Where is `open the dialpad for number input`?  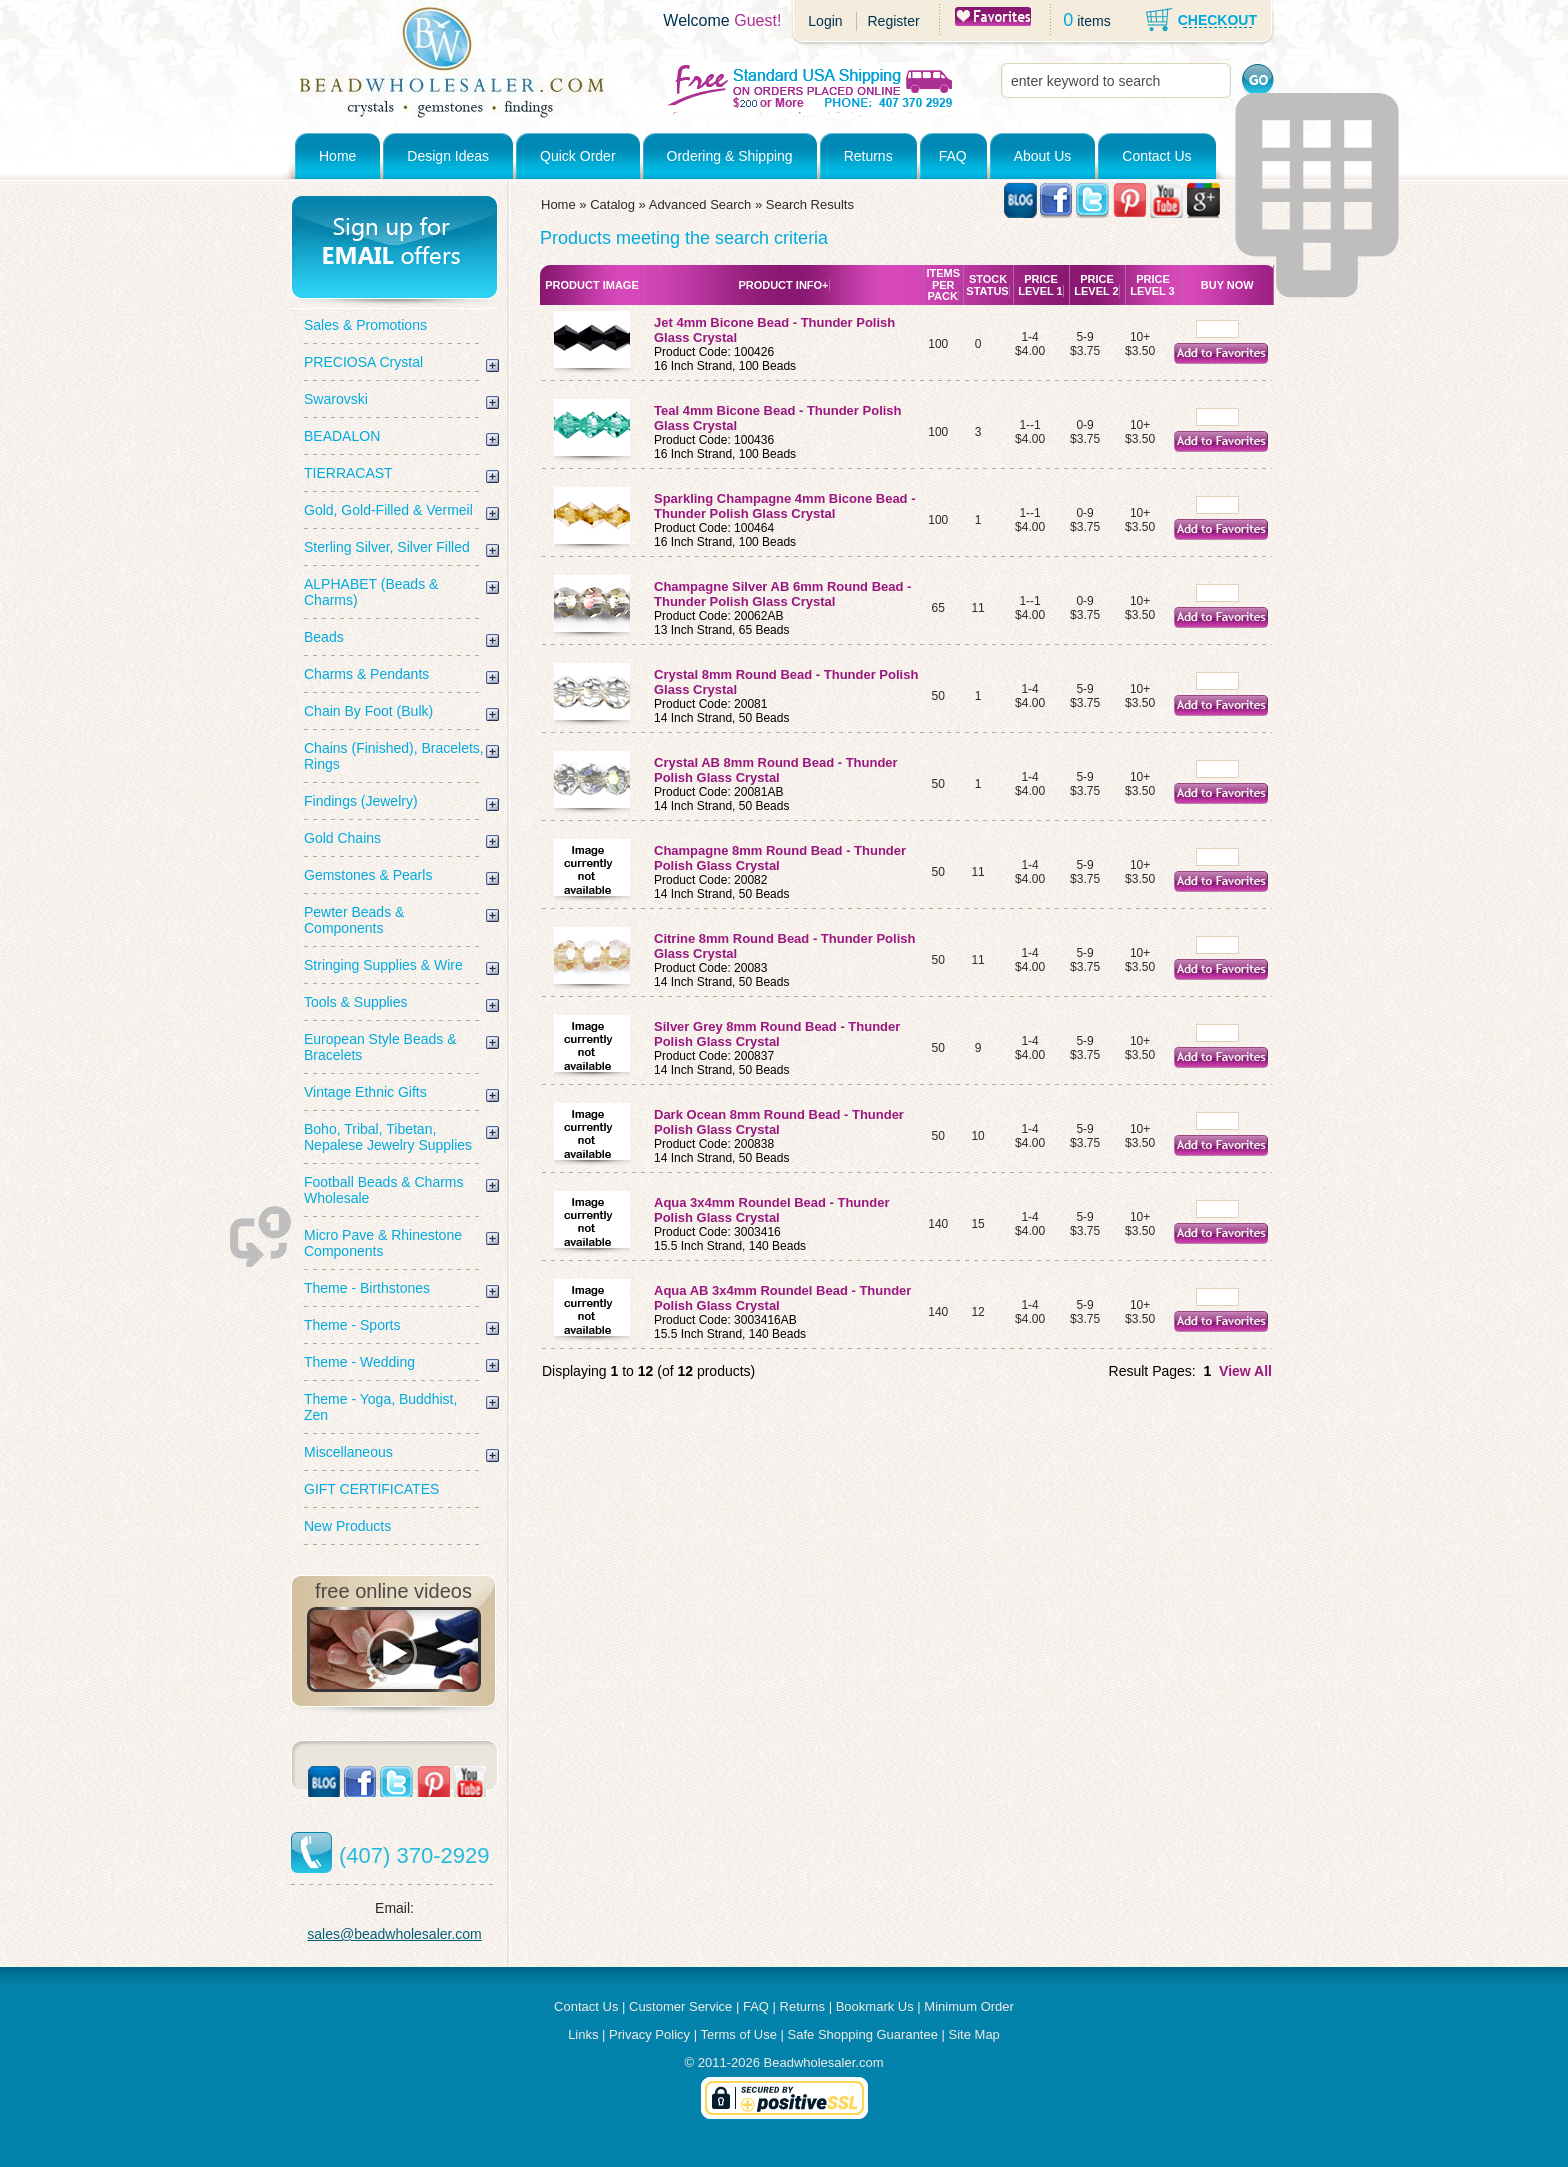 open the dialpad for number input is located at coordinates (1317, 202).